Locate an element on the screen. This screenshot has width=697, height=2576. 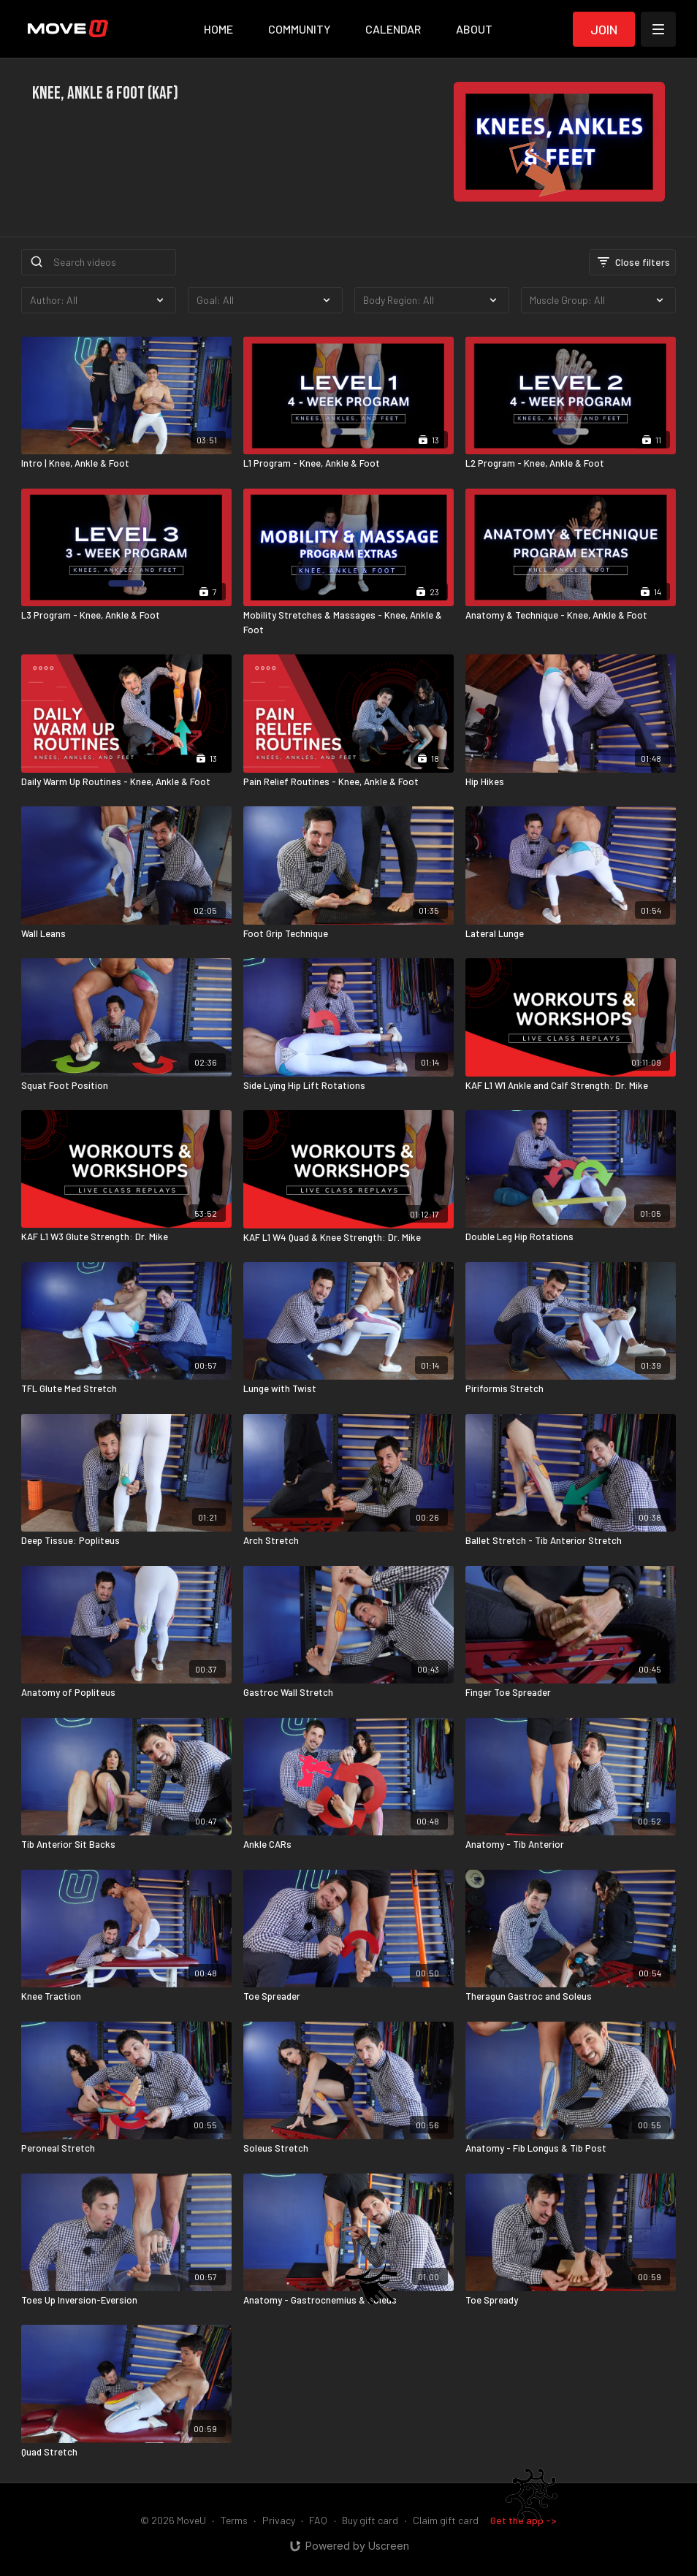
switch between two states or modes is located at coordinates (537, 169).